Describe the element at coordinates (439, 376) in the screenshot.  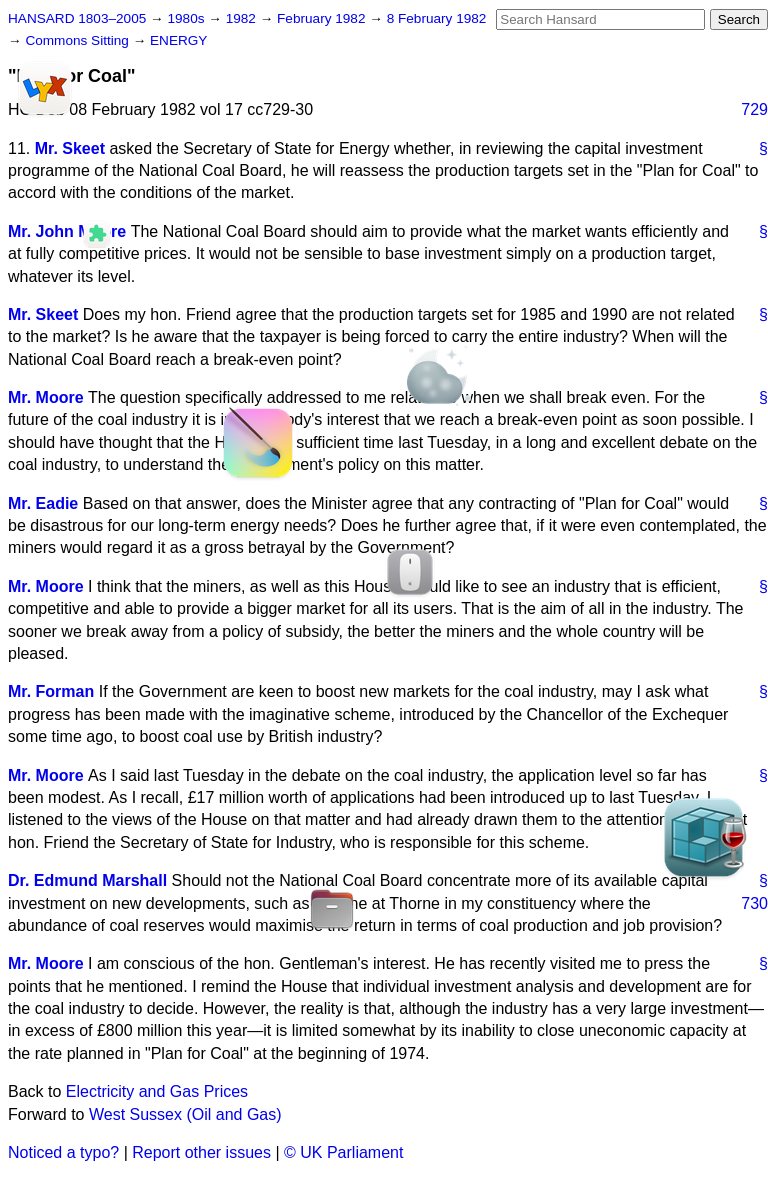
I see `indicates cloudy nighttime weather conditions` at that location.